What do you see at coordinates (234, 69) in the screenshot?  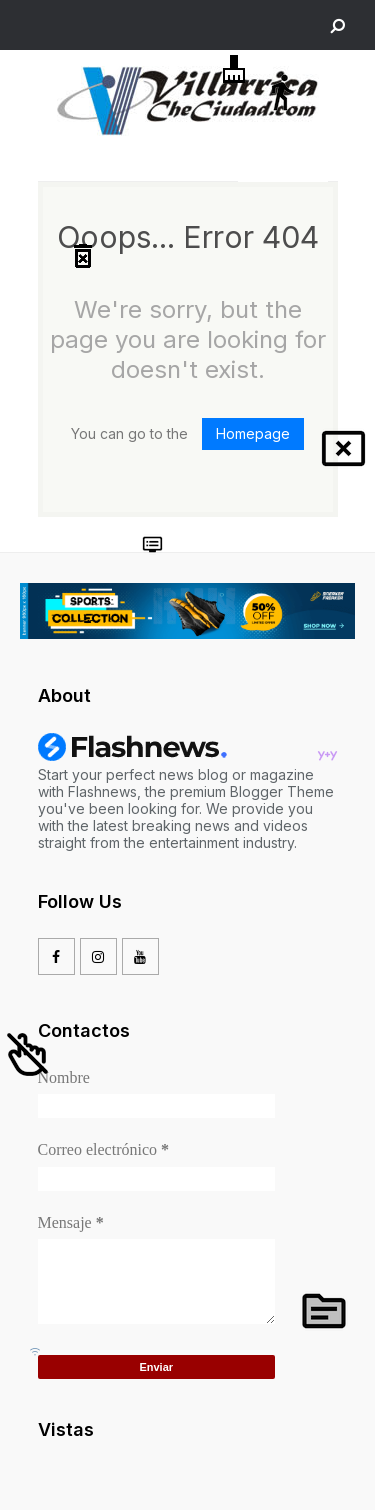 I see `access cleaning or housekeeping services` at bounding box center [234, 69].